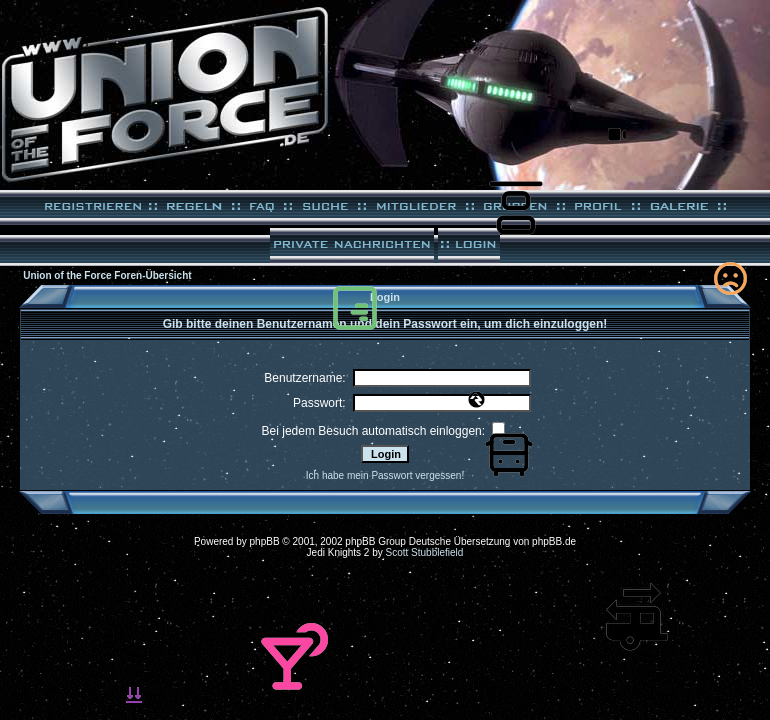 The image size is (770, 720). What do you see at coordinates (355, 308) in the screenshot?
I see `align content to bottom-right of container` at bounding box center [355, 308].